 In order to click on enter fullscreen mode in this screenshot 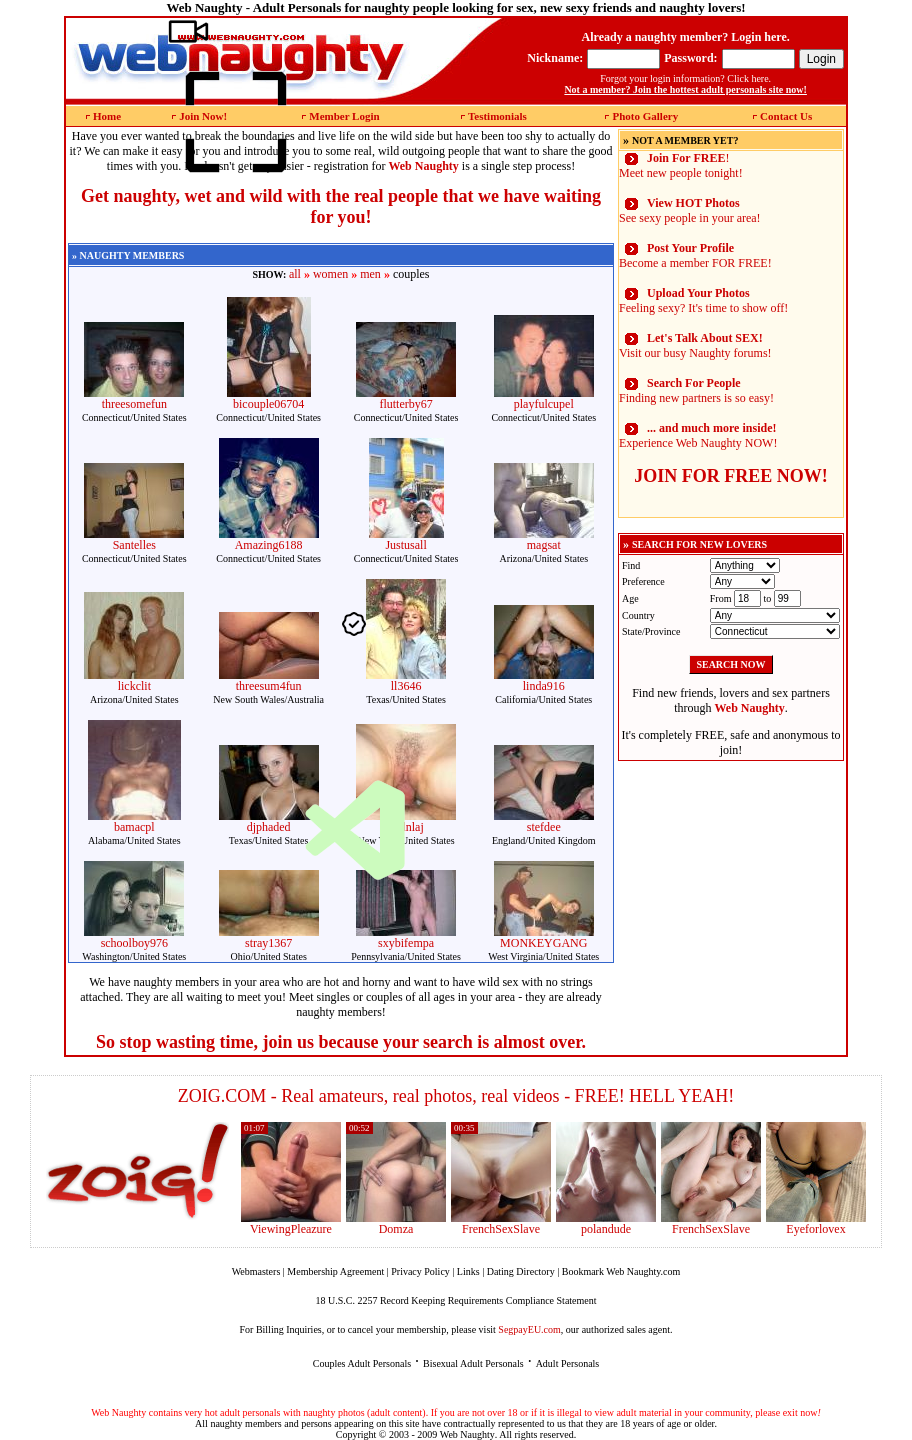, I will do `click(236, 122)`.